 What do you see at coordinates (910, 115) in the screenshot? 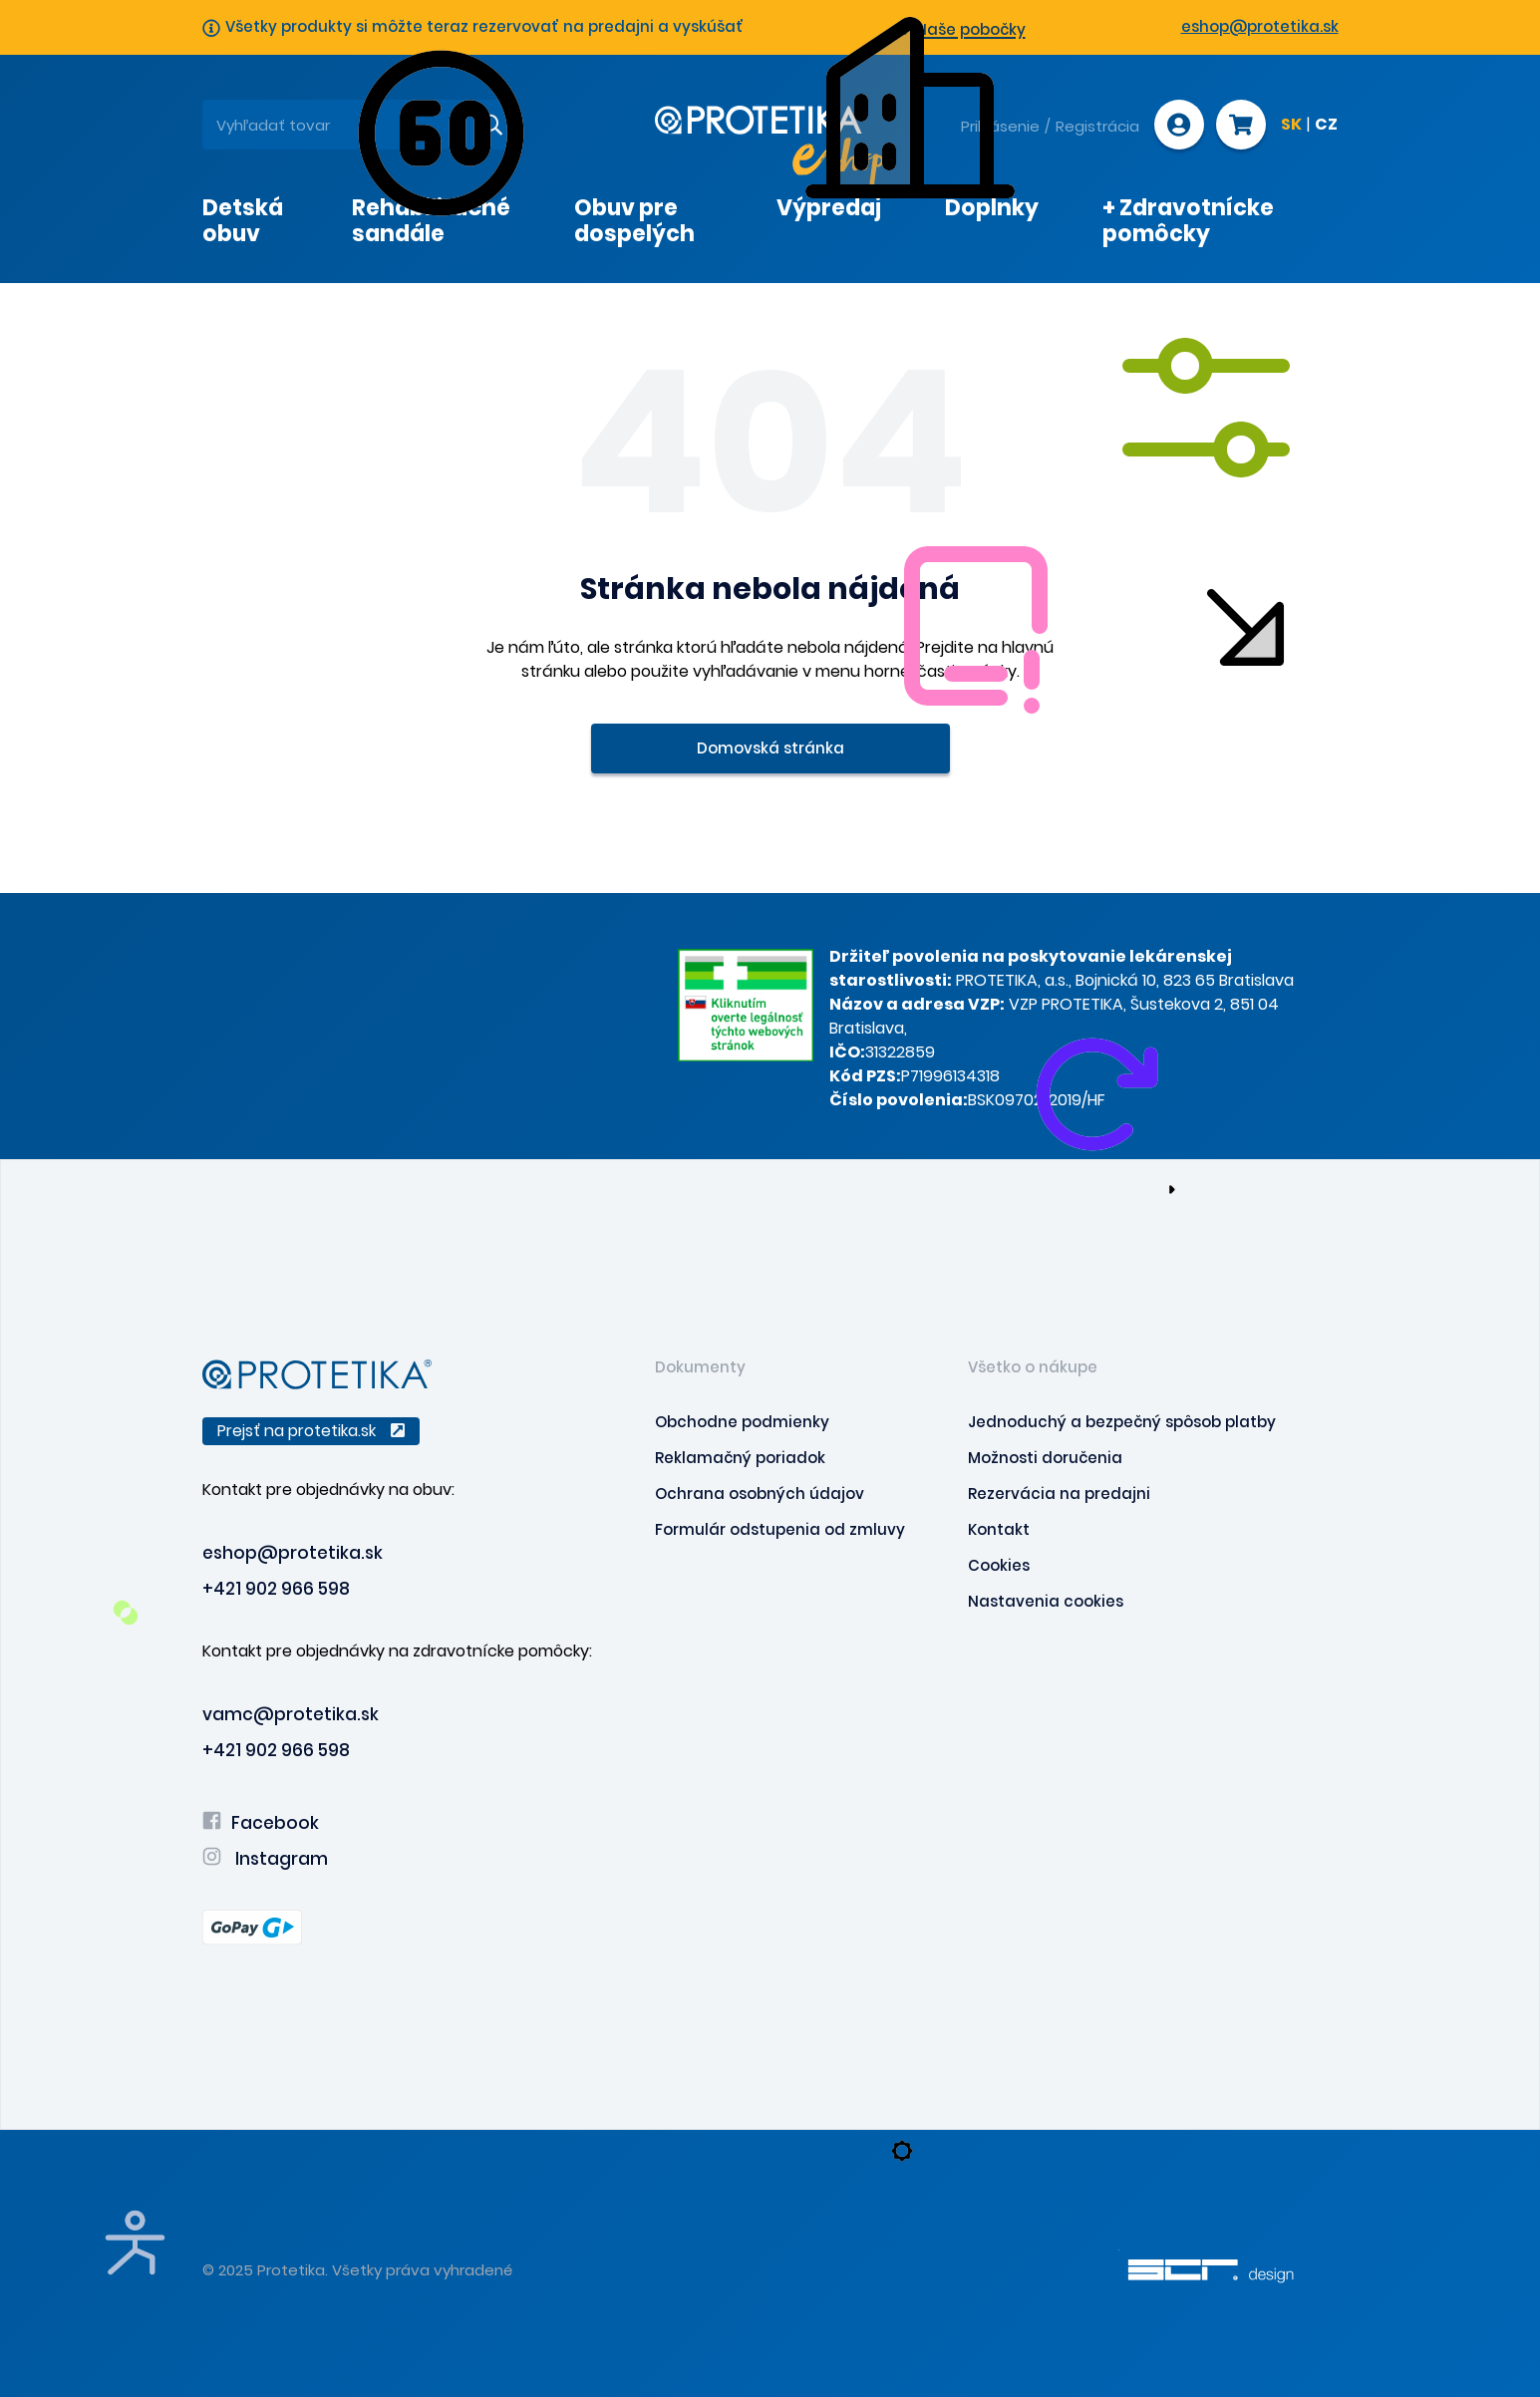
I see `view nearby buildings or properties` at bounding box center [910, 115].